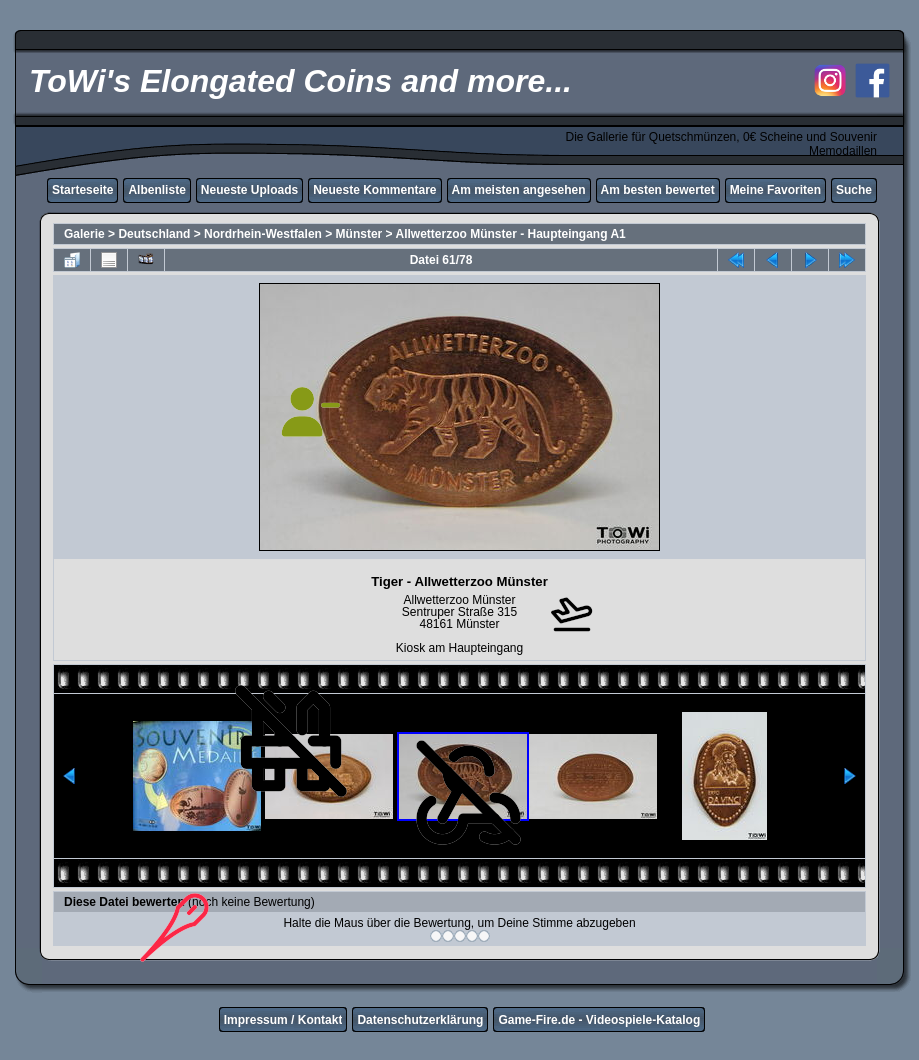 Image resolution: width=919 pixels, height=1060 pixels. Describe the element at coordinates (308, 411) in the screenshot. I see `remove a user or contact` at that location.